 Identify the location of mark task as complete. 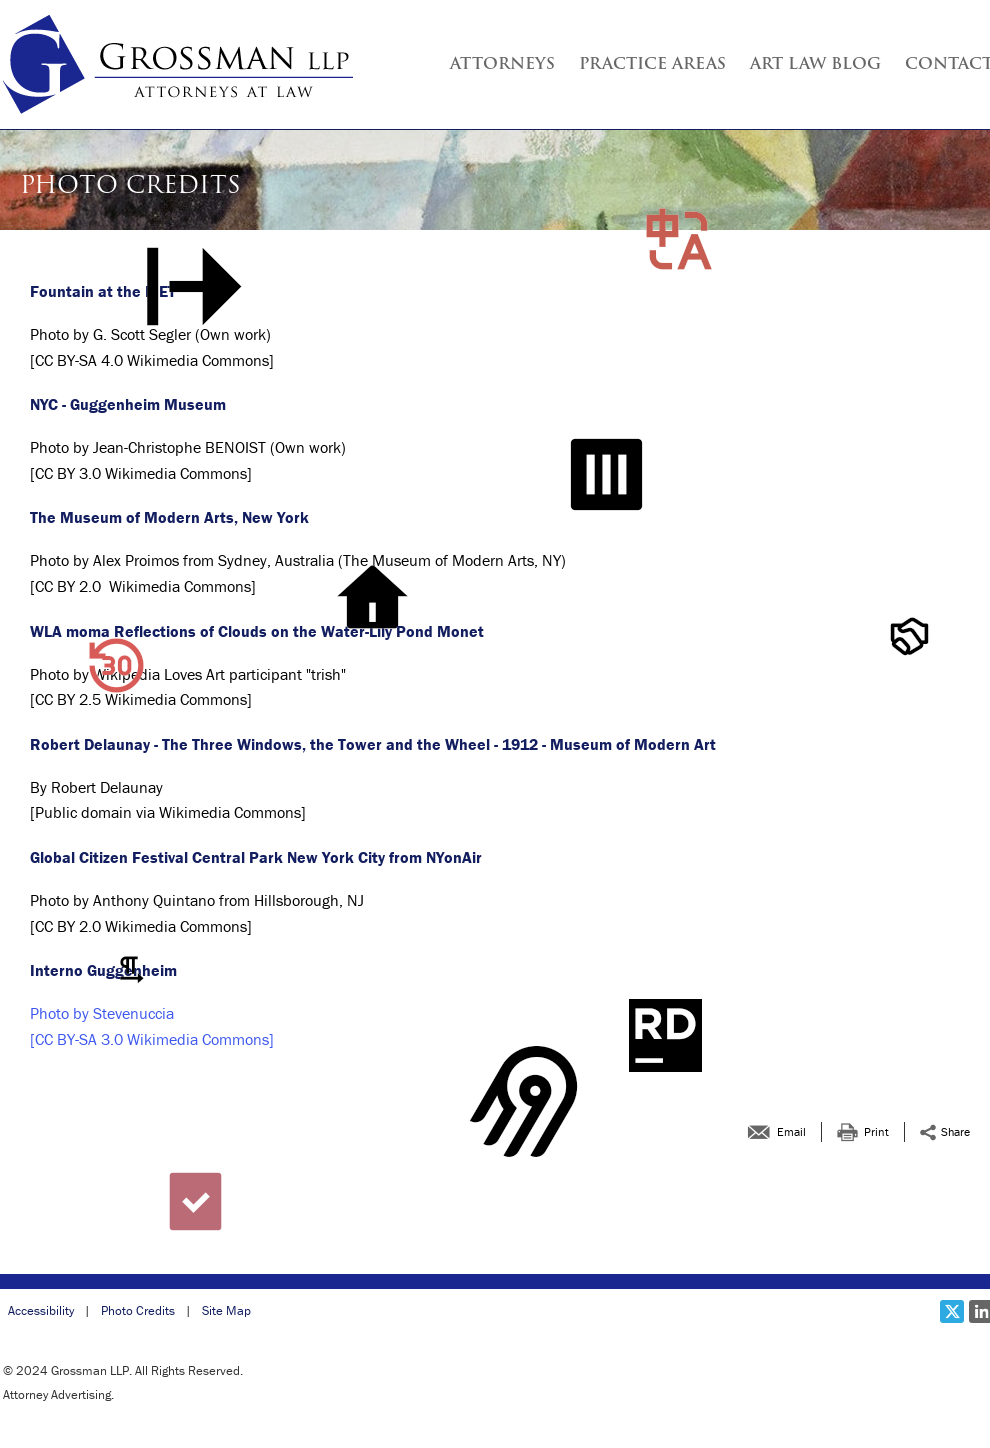
(195, 1201).